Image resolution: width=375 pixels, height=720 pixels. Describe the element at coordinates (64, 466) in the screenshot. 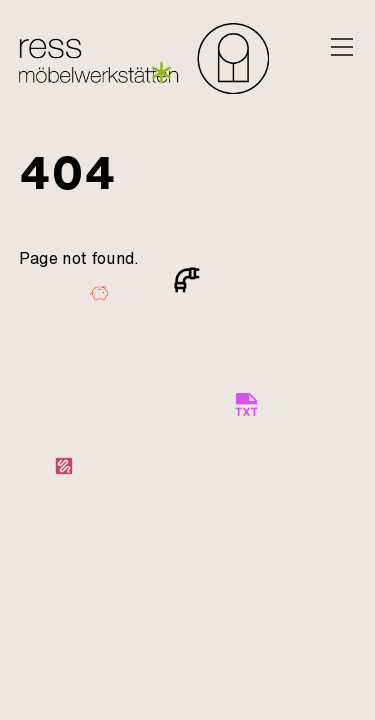

I see `access freehand drawing or annotation tools` at that location.